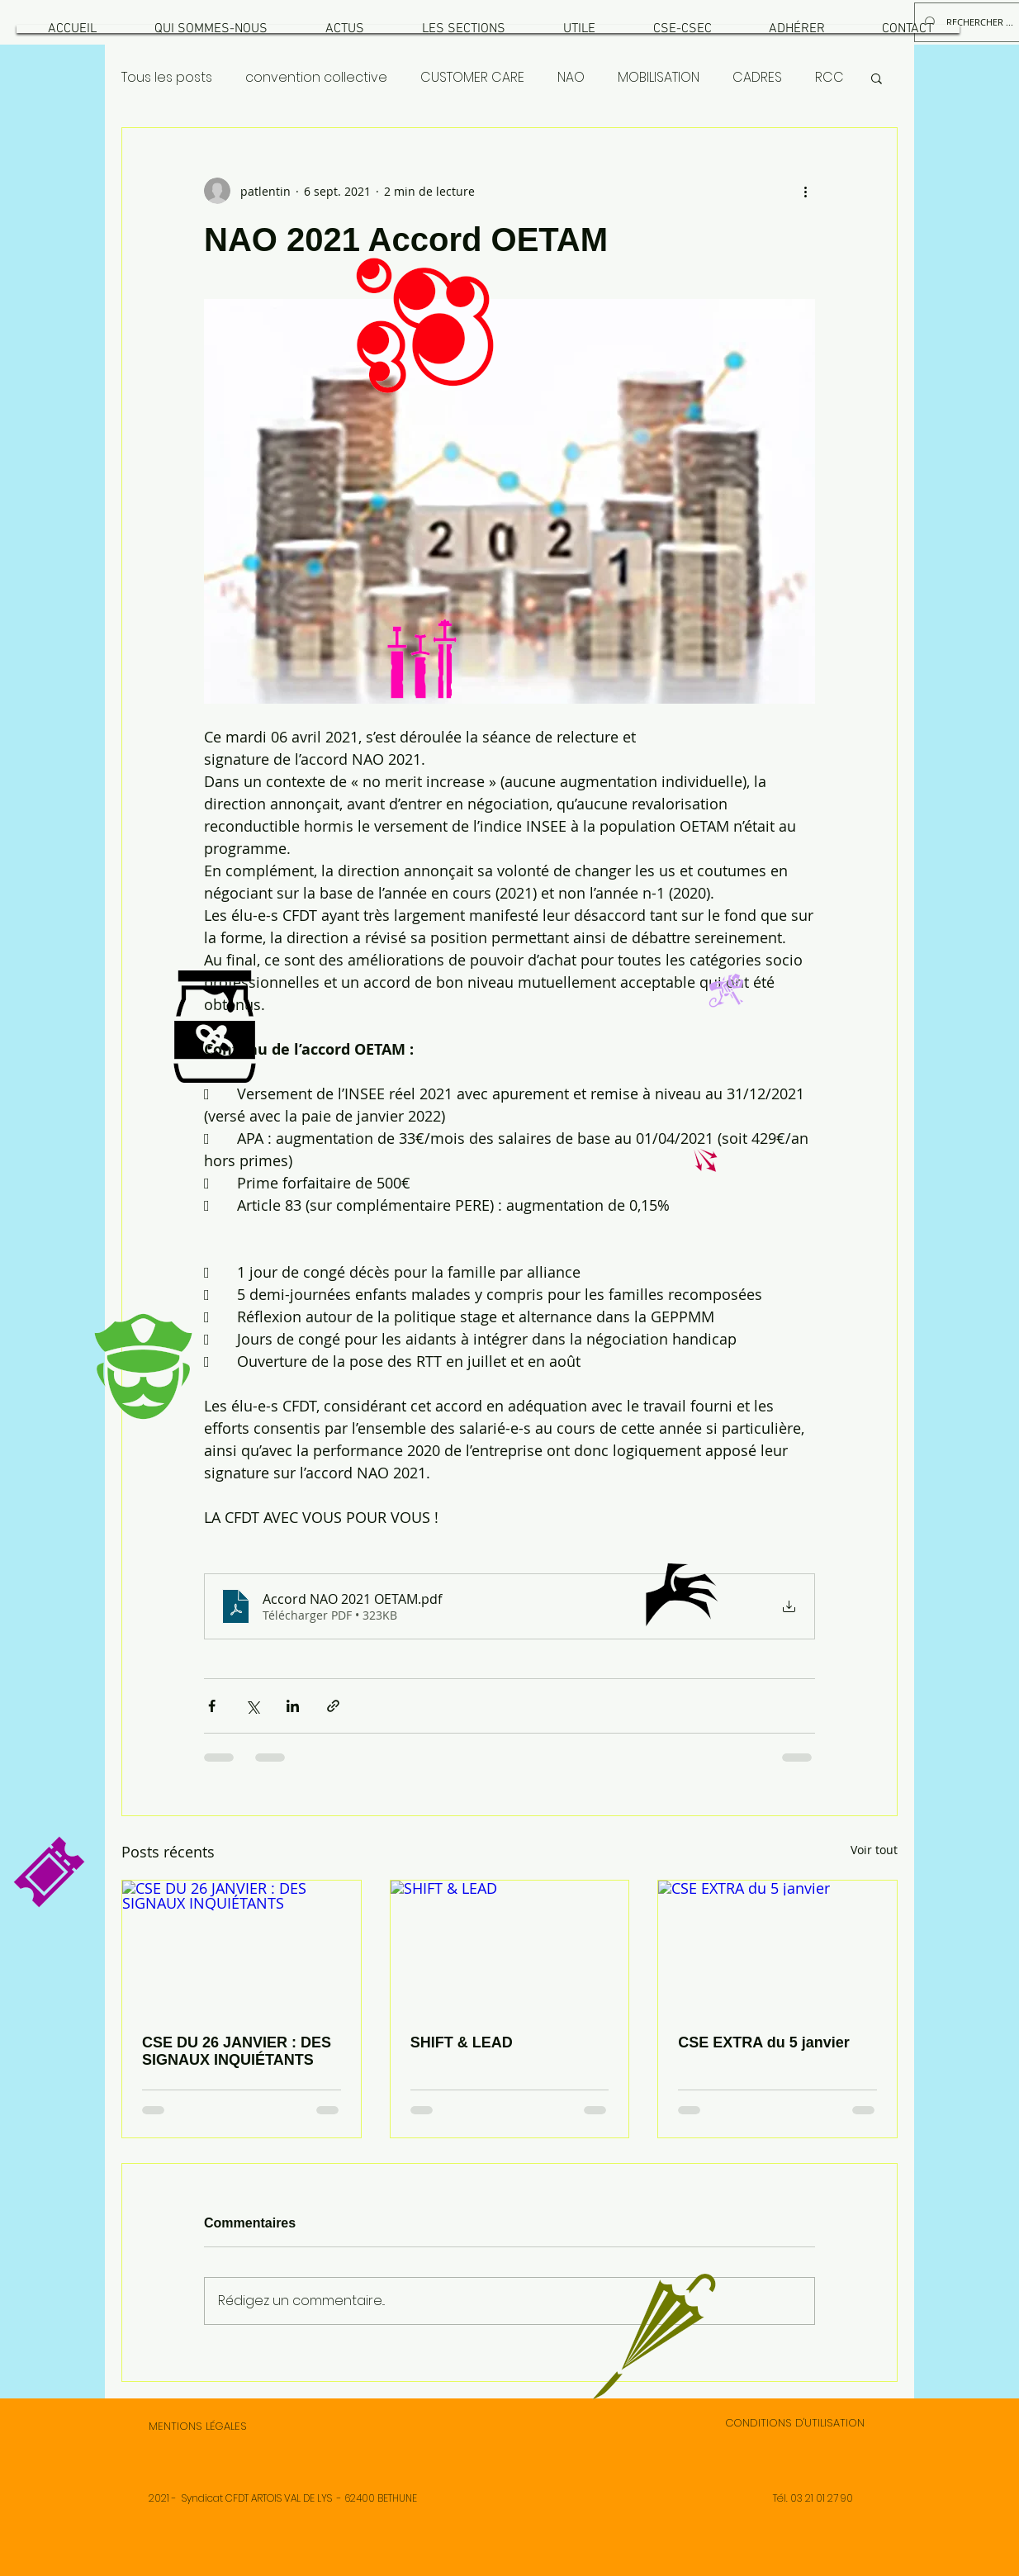 This screenshot has width=1019, height=2576. Describe the element at coordinates (215, 1027) in the screenshot. I see `honey or jam item in a game inventory` at that location.